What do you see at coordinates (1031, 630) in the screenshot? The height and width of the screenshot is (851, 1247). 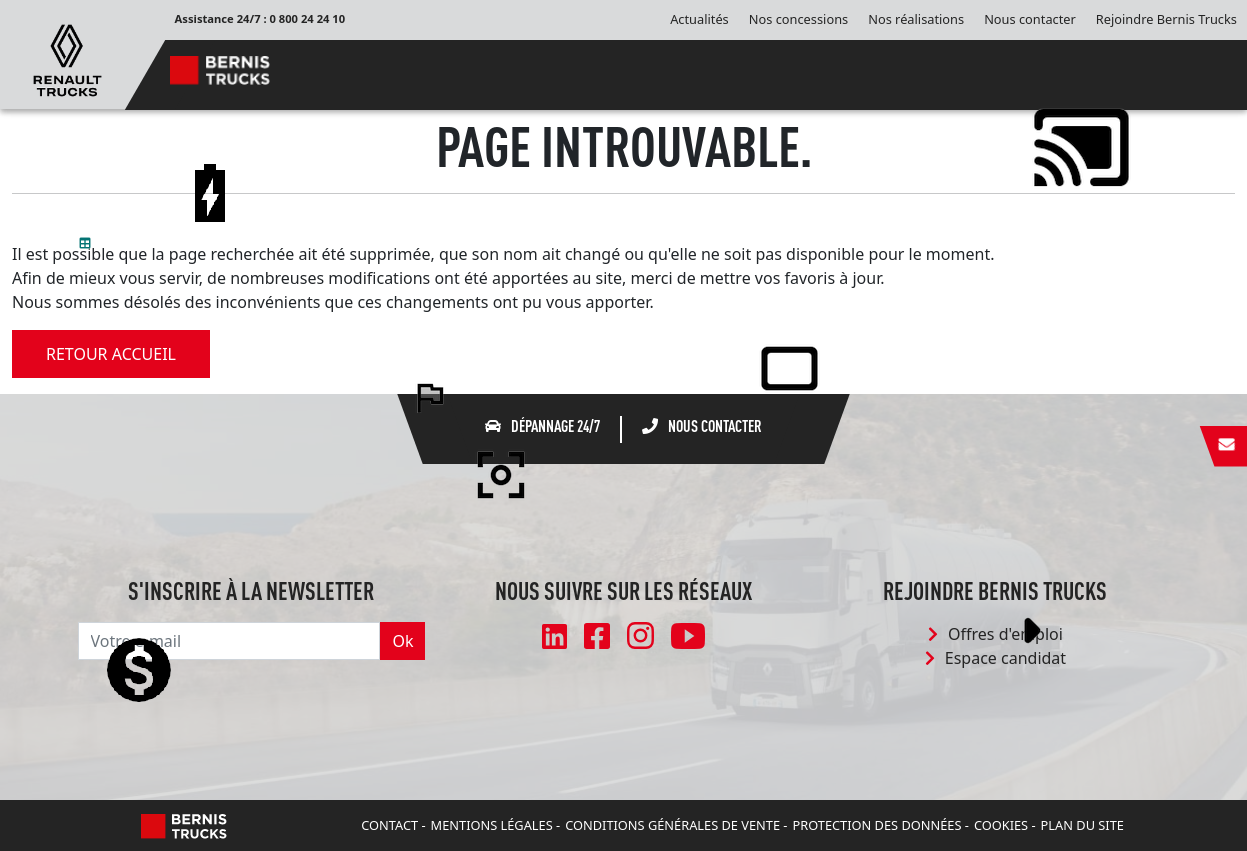 I see `navigate to the next item or screen` at bounding box center [1031, 630].